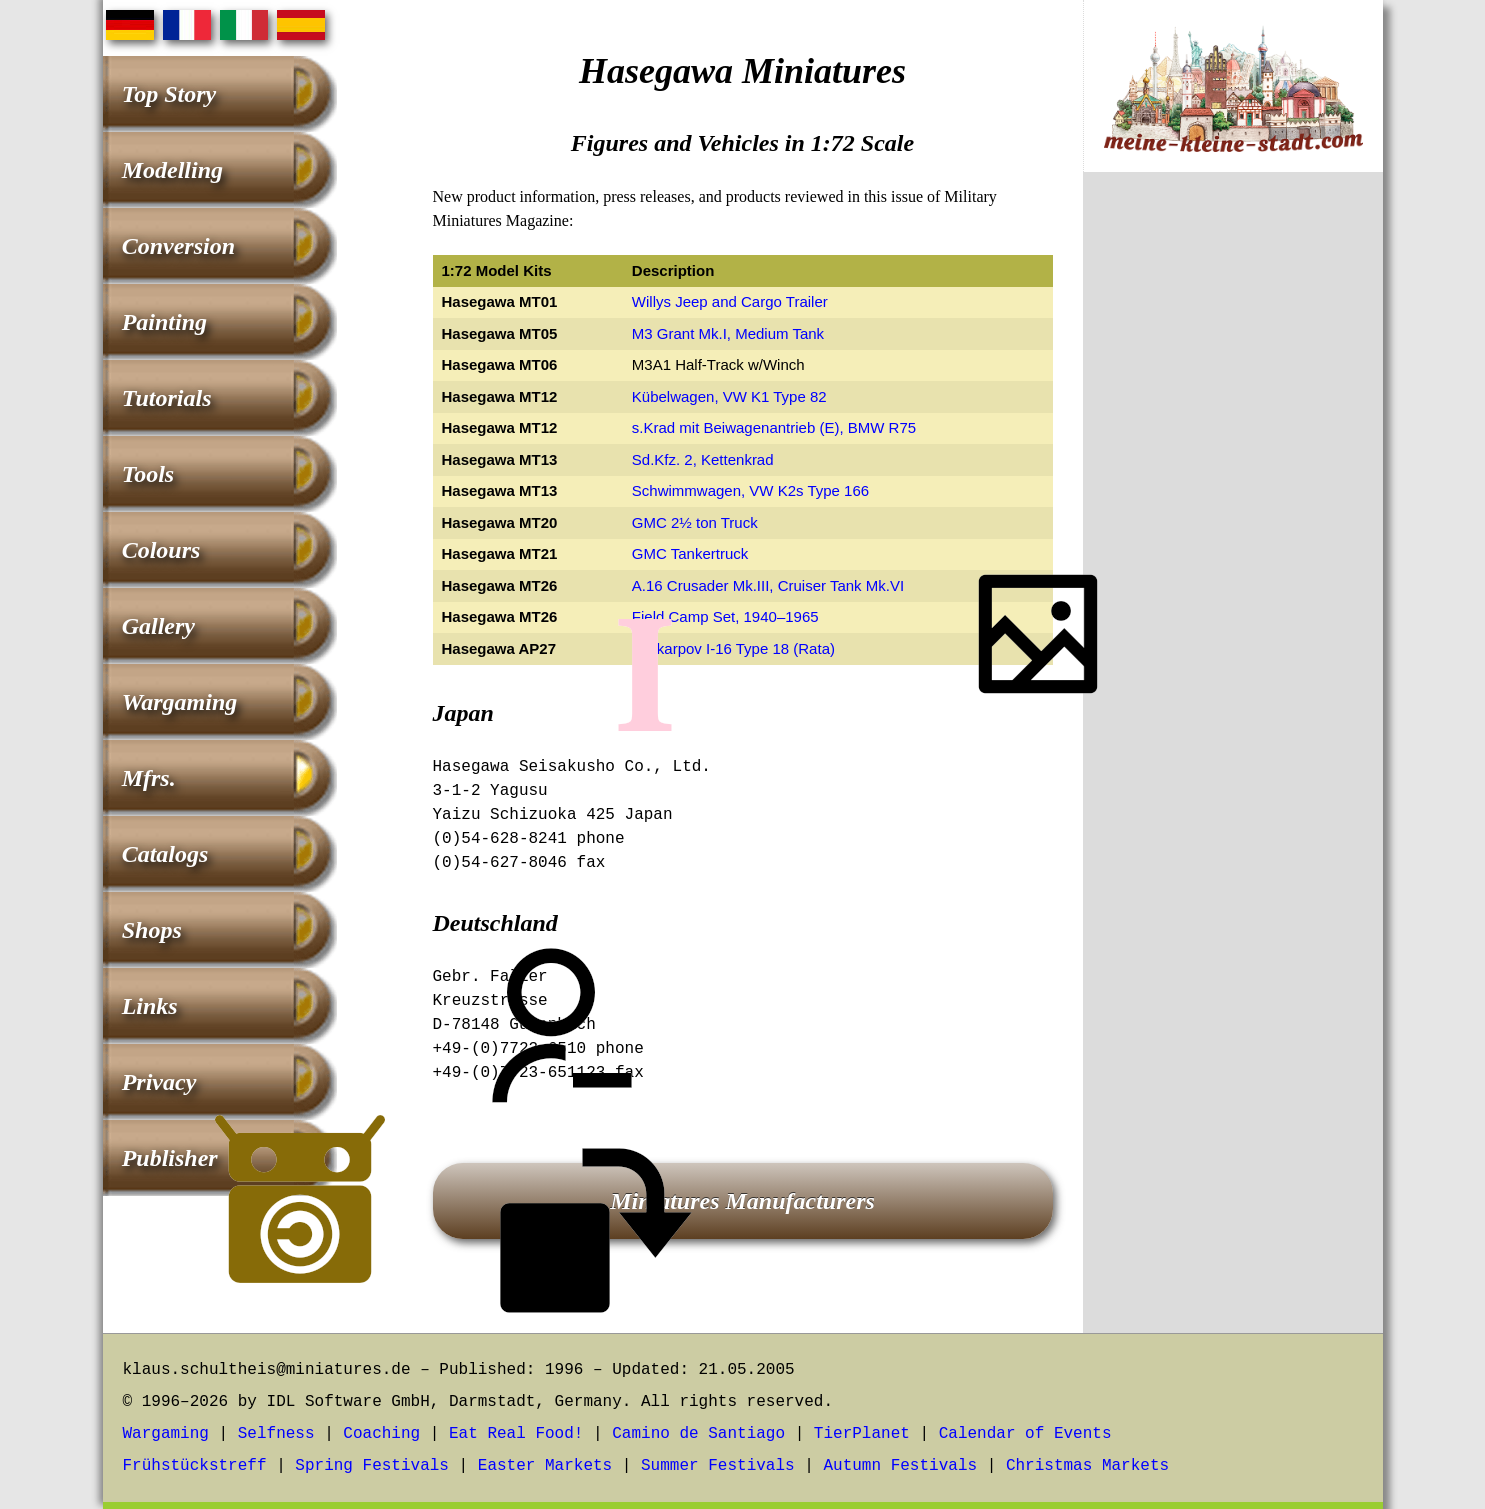 The image size is (1485, 1509). What do you see at coordinates (1038, 634) in the screenshot?
I see `view image or photo` at bounding box center [1038, 634].